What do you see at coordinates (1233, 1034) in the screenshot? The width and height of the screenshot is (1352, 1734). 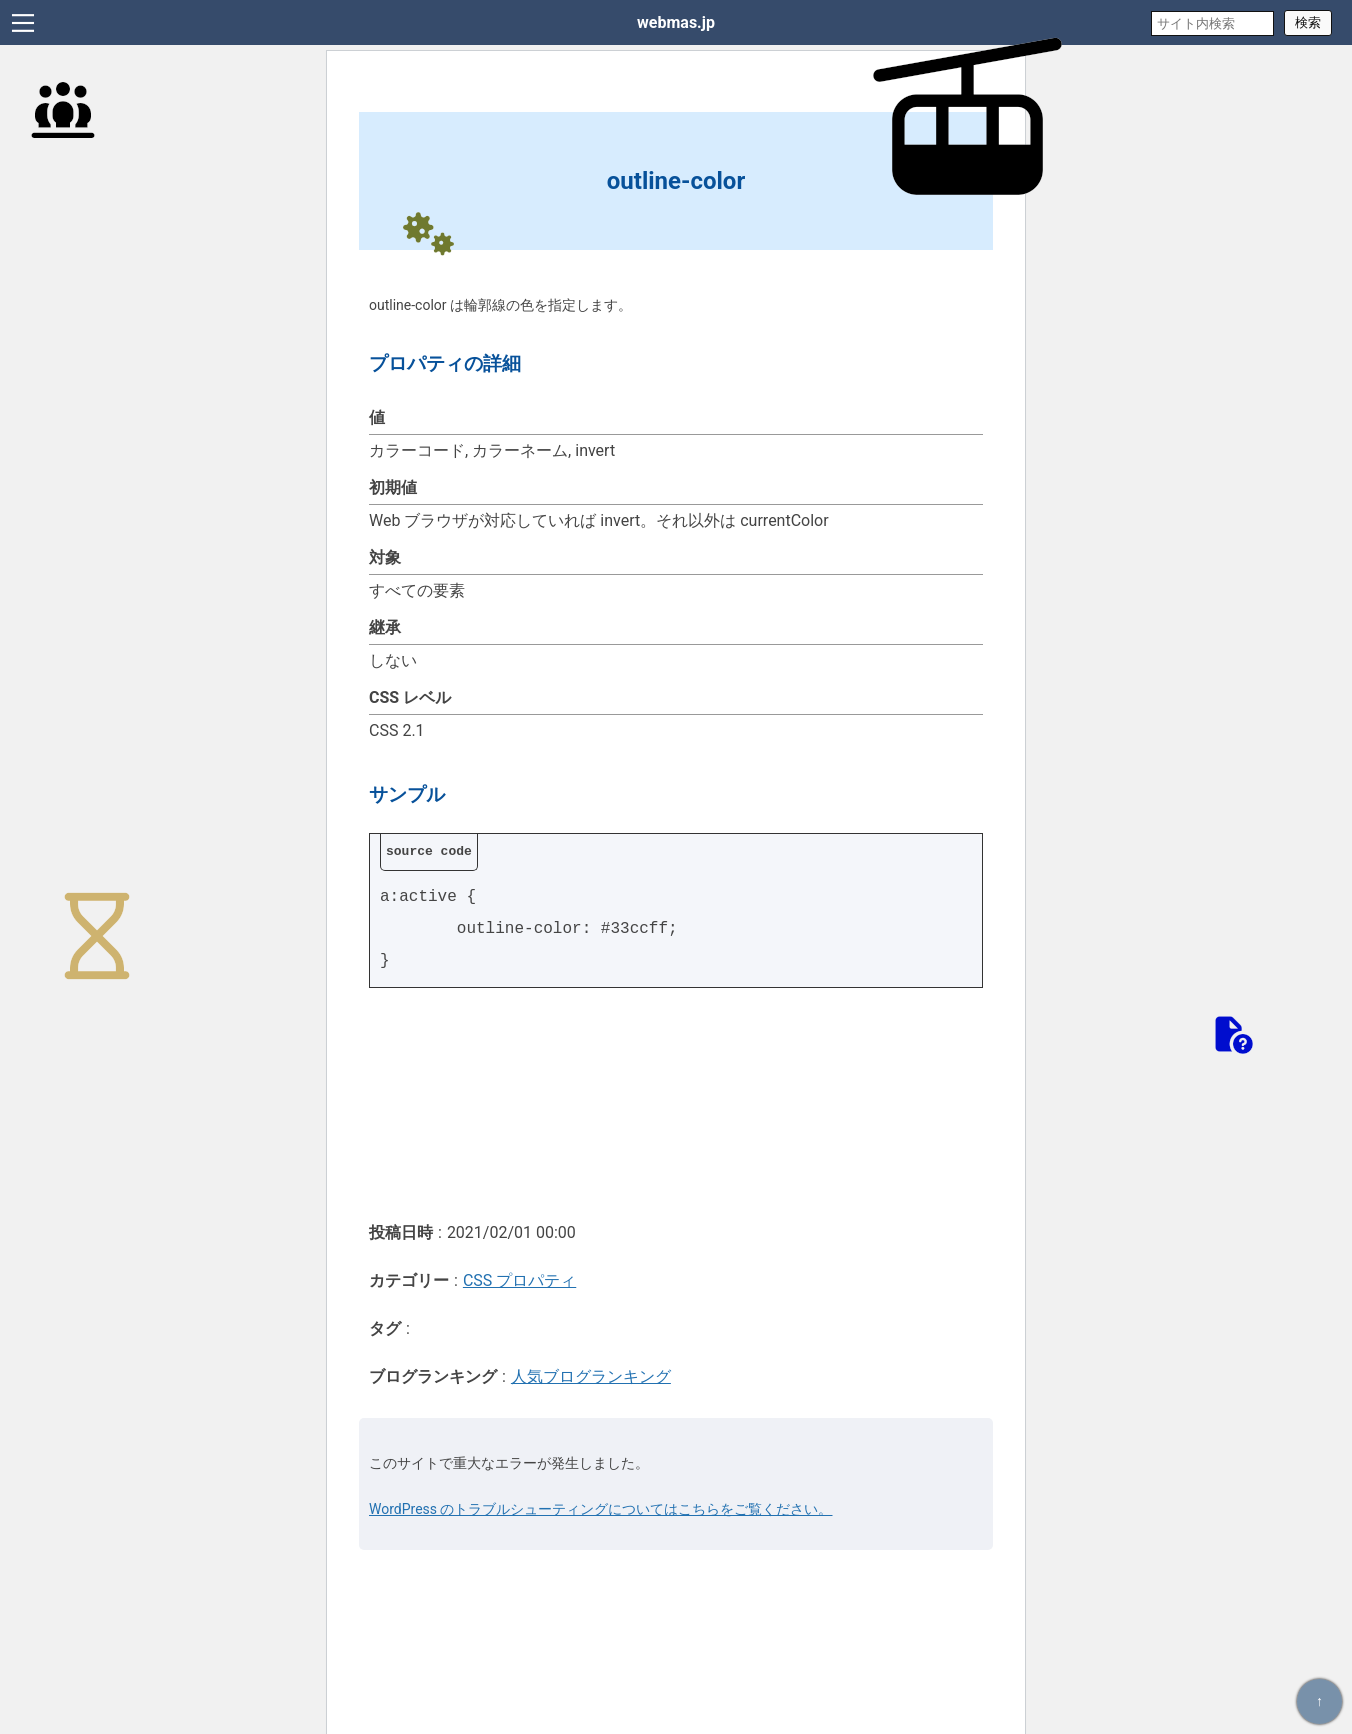 I see `get help or info about this file` at bounding box center [1233, 1034].